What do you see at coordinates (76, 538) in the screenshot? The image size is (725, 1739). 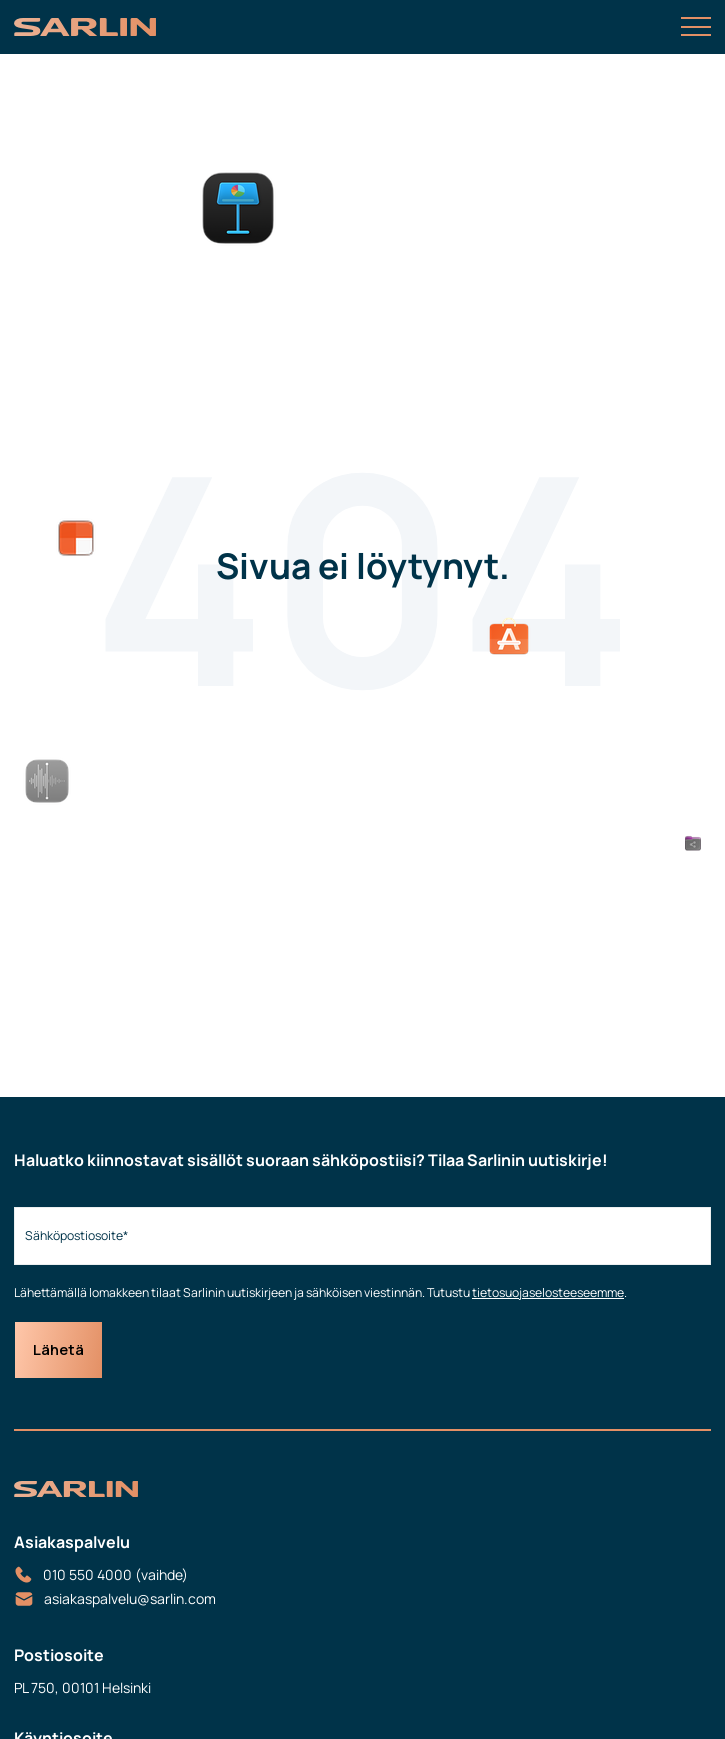 I see `switch to the bottom-right workspace` at bounding box center [76, 538].